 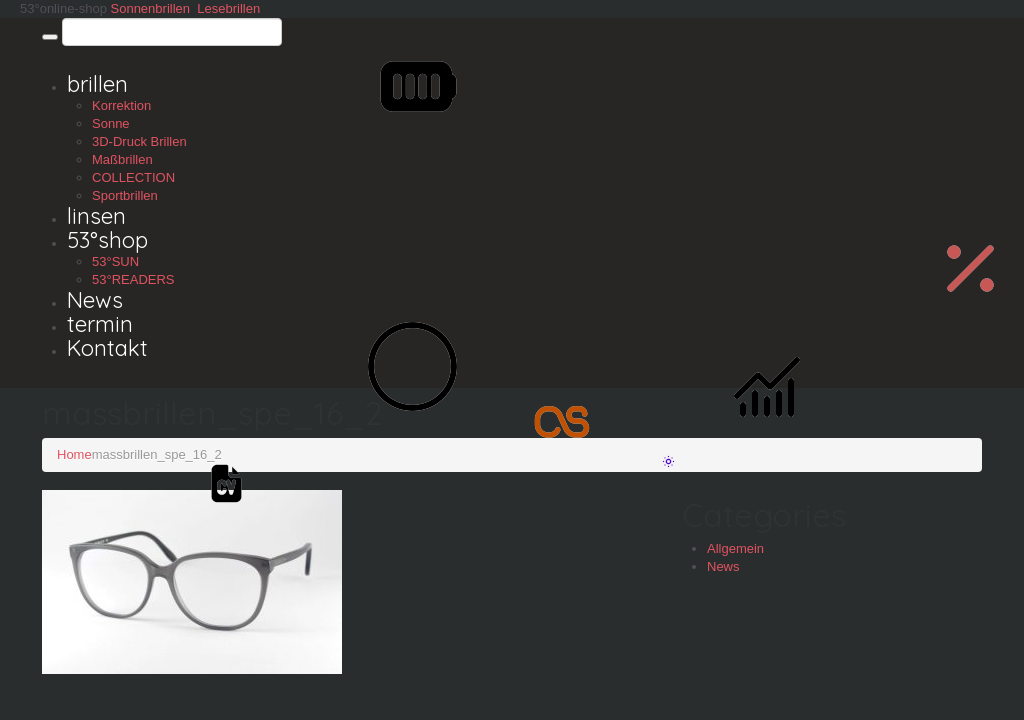 What do you see at coordinates (412, 366) in the screenshot?
I see `unselected radio button or checkbox option` at bounding box center [412, 366].